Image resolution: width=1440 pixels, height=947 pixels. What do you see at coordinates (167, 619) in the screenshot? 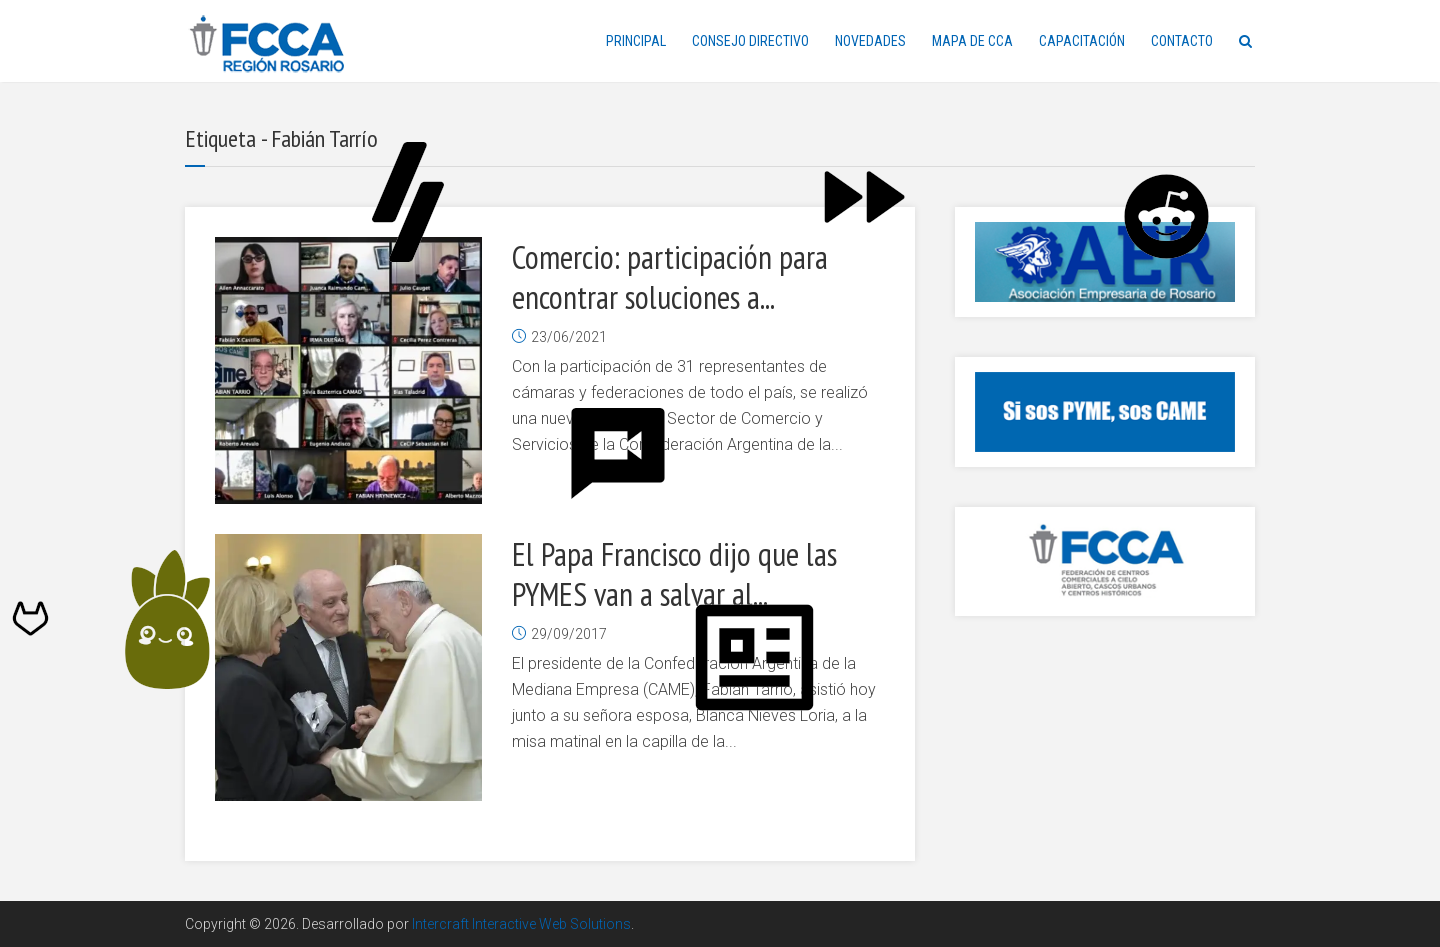
I see `pinia state management library logo` at bounding box center [167, 619].